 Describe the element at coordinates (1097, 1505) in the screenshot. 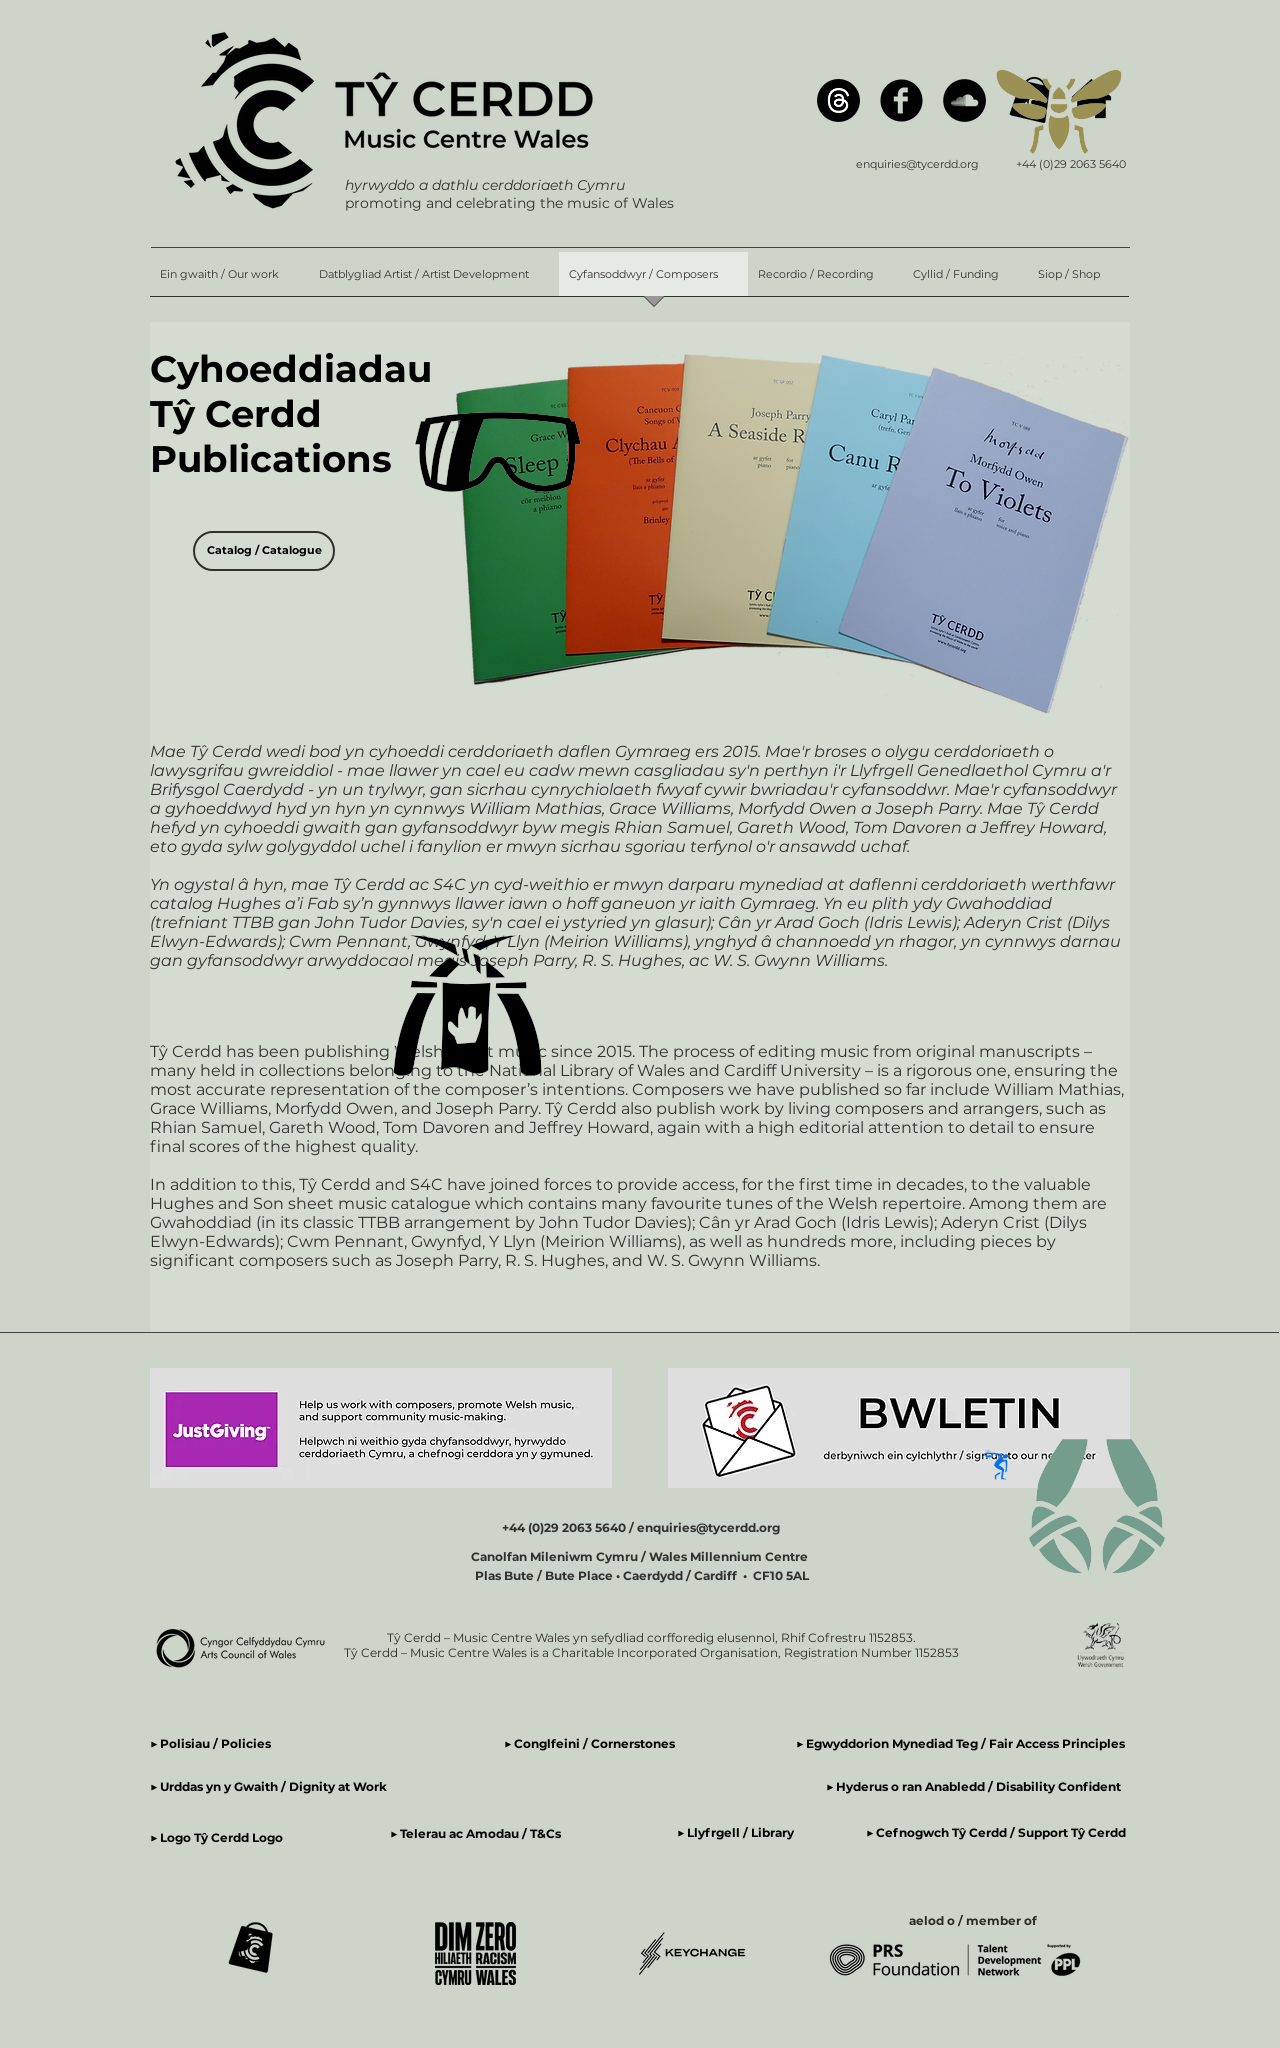

I see `select claw attack ability` at that location.